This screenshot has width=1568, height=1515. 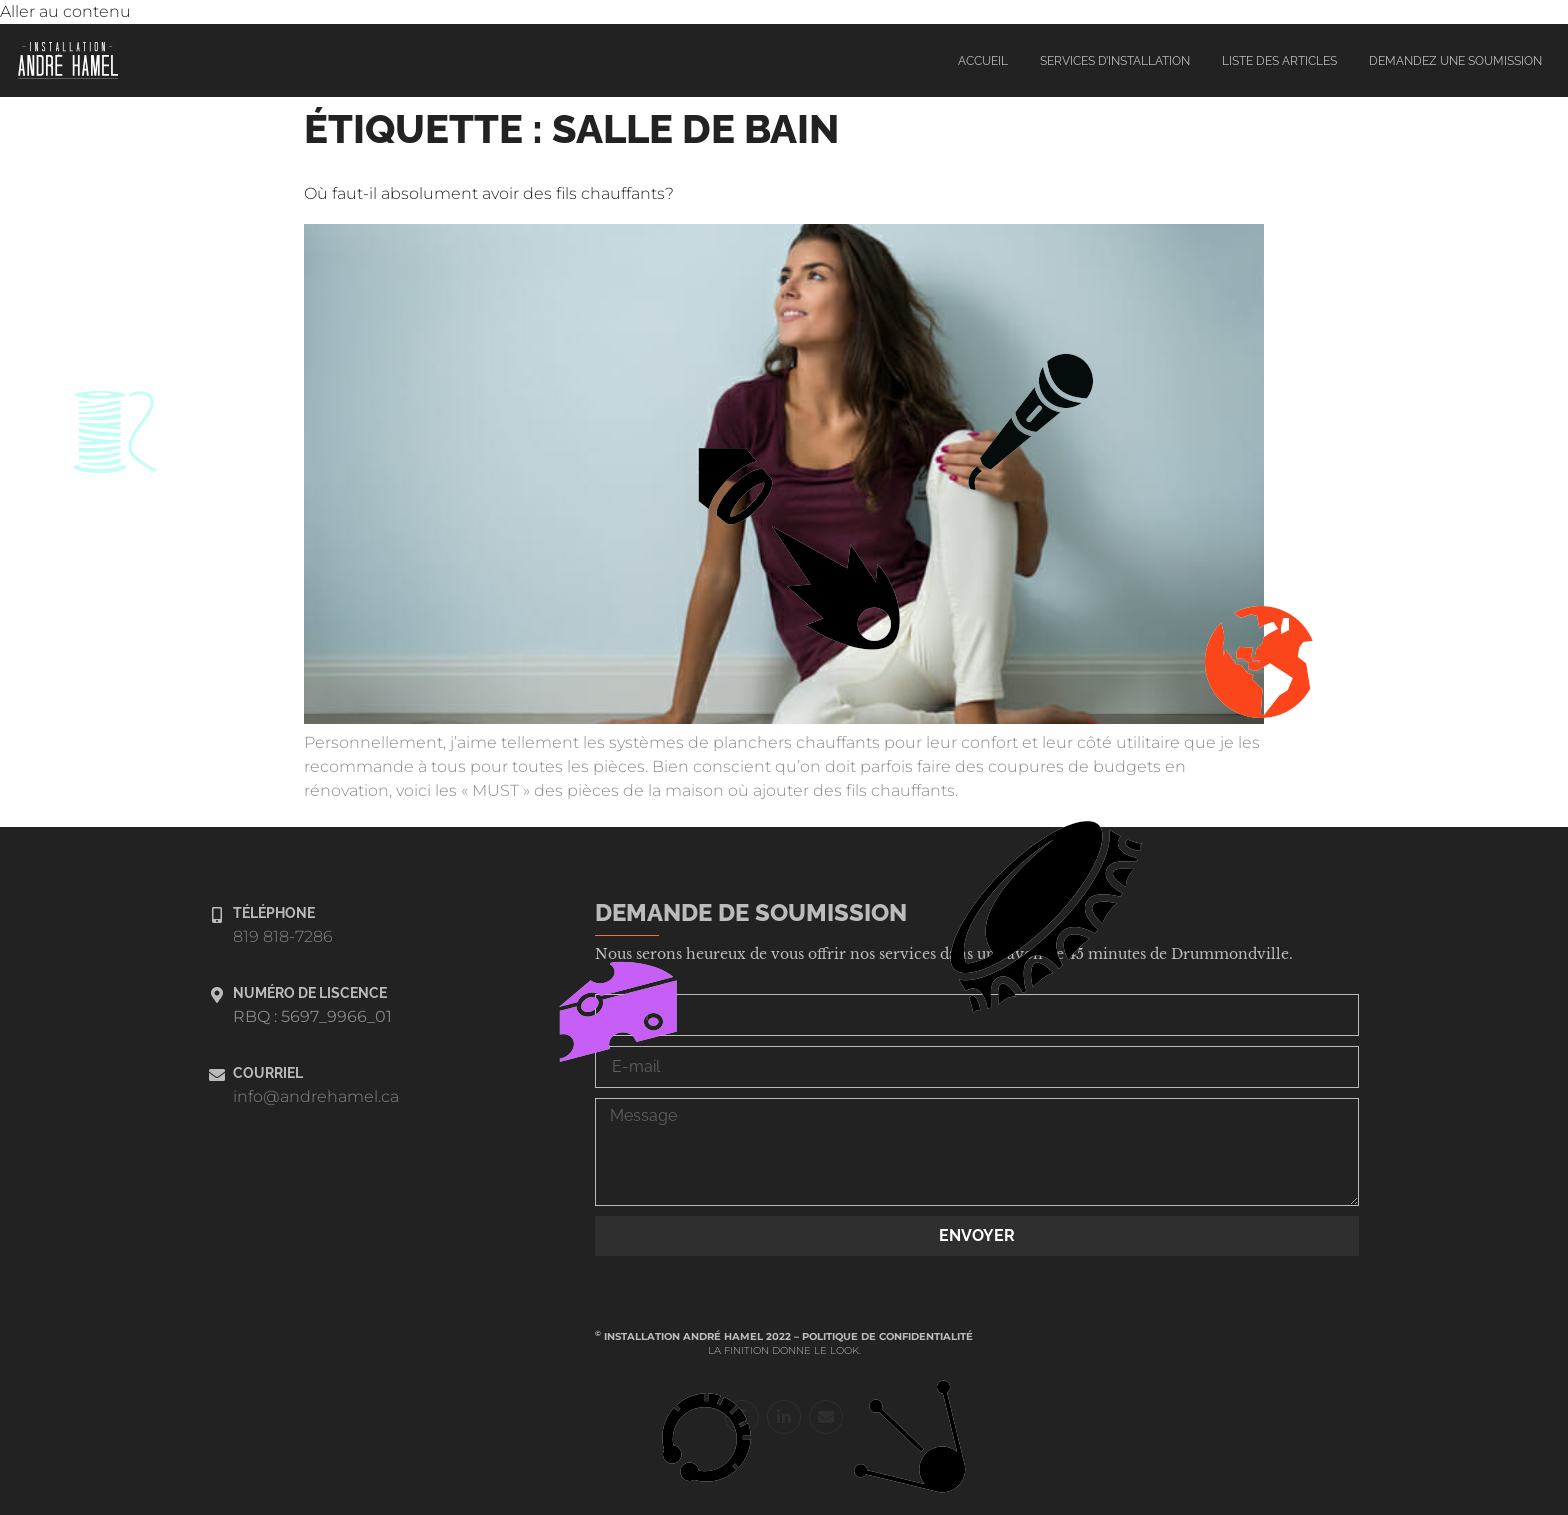 What do you see at coordinates (115, 432) in the screenshot?
I see `wire or cable inventory item` at bounding box center [115, 432].